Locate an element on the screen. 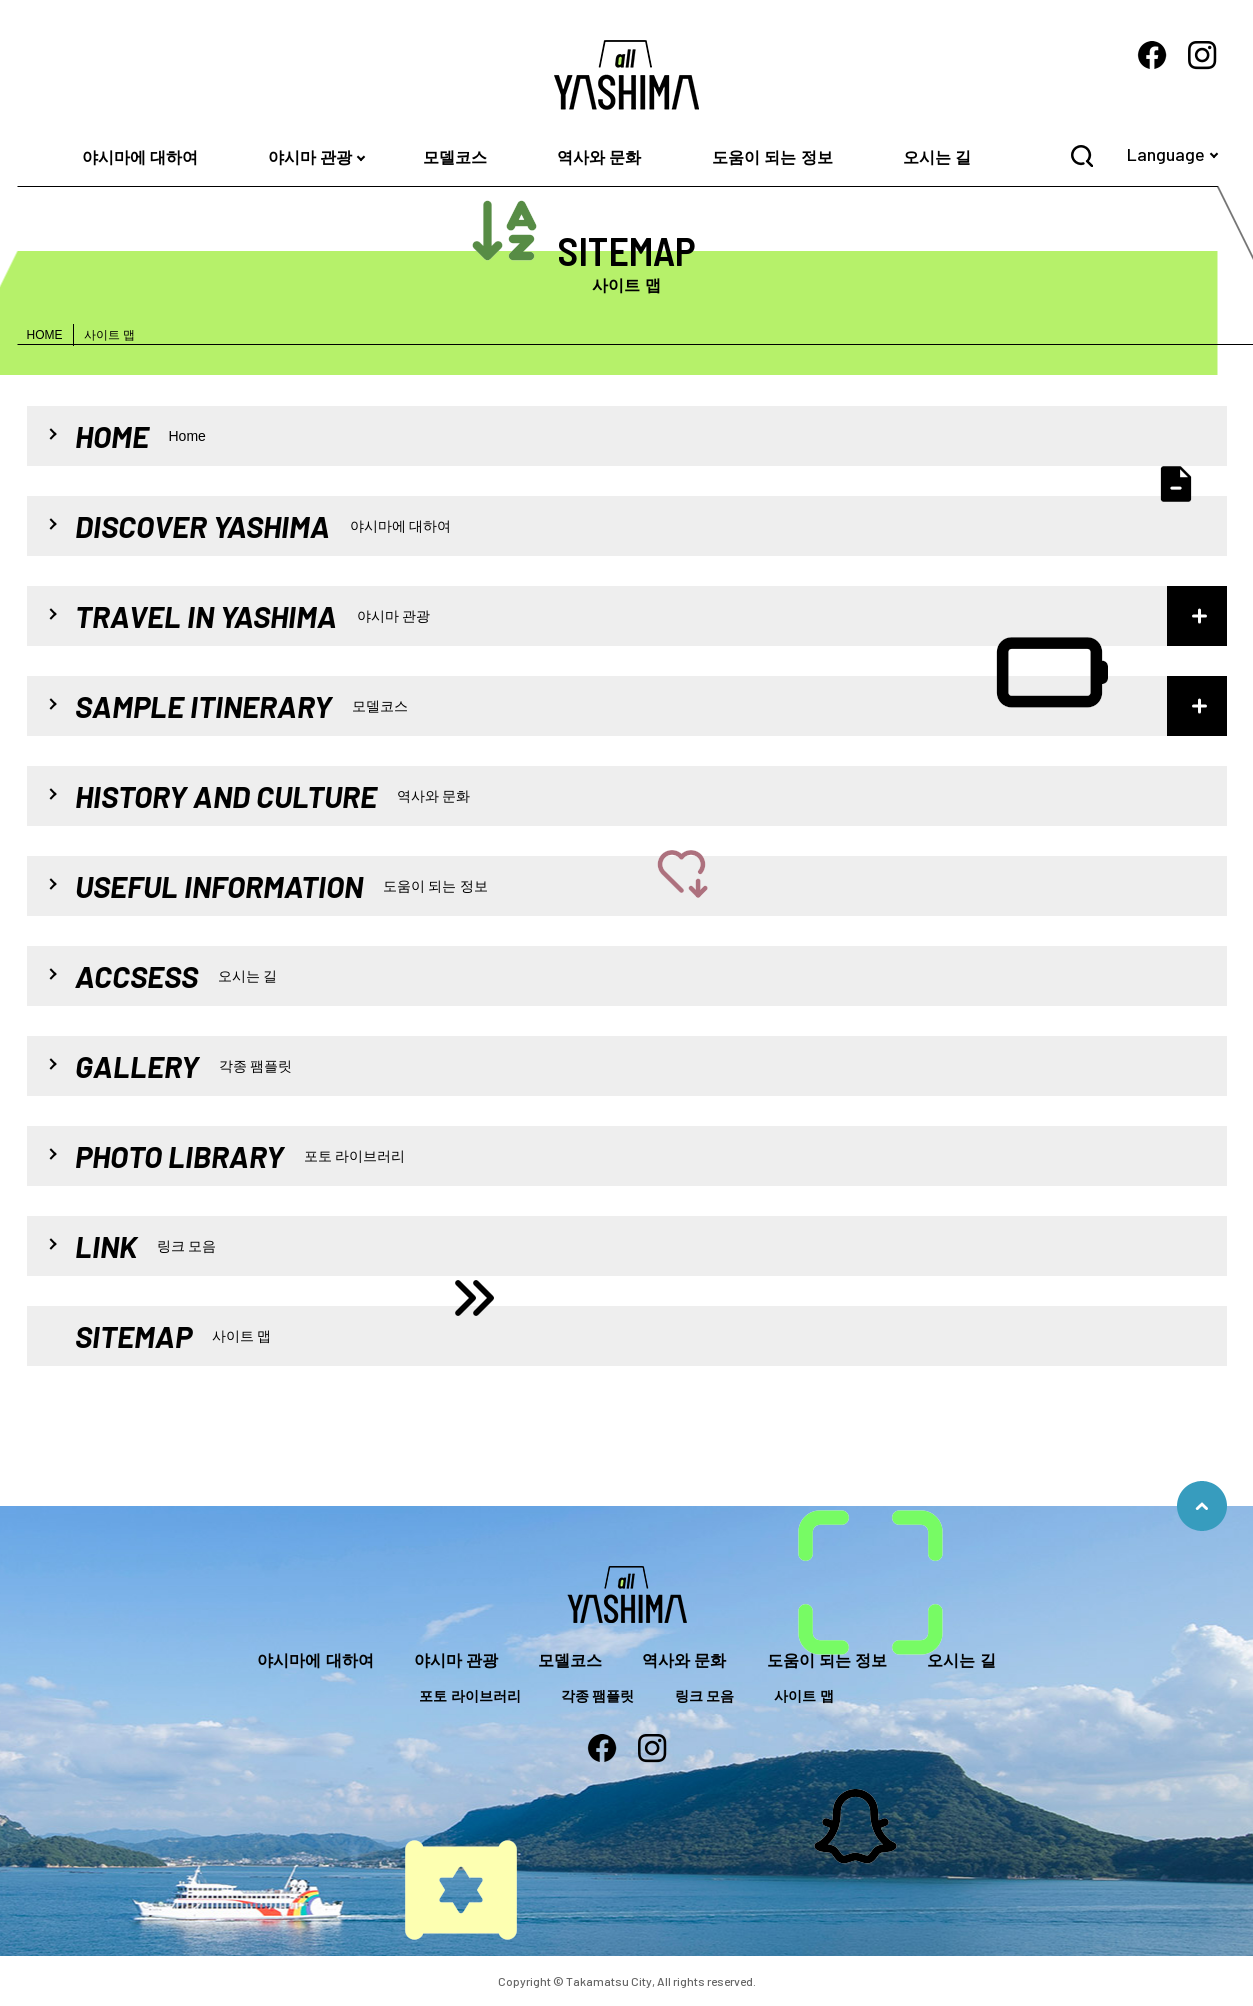 The width and height of the screenshot is (1253, 2006). download liked or favorited content is located at coordinates (681, 871).